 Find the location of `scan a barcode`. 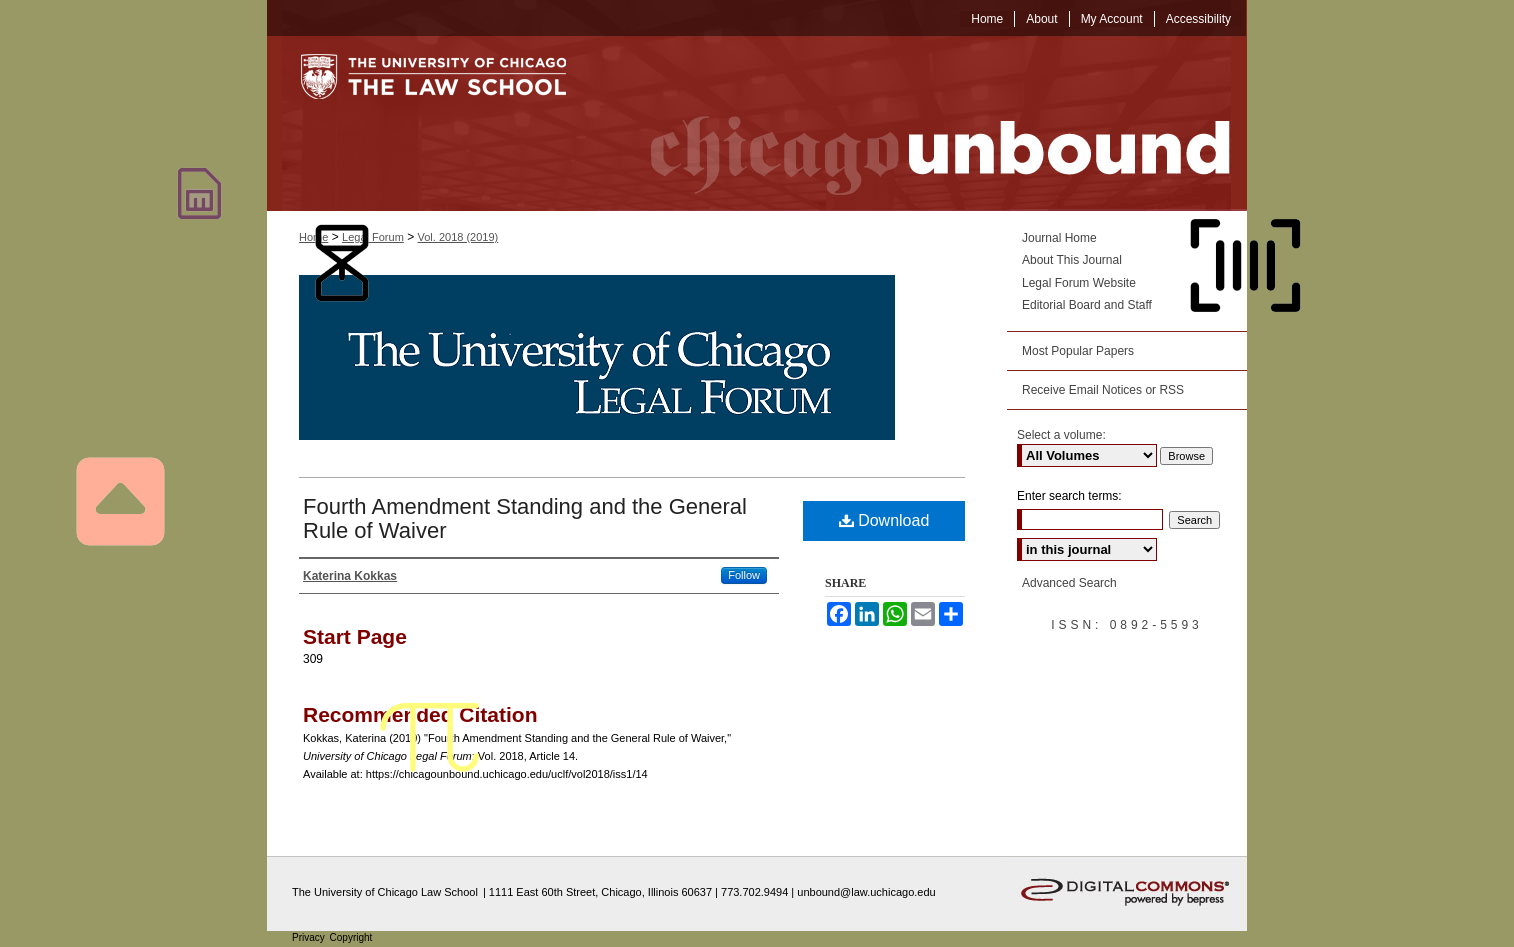

scan a barcode is located at coordinates (1245, 265).